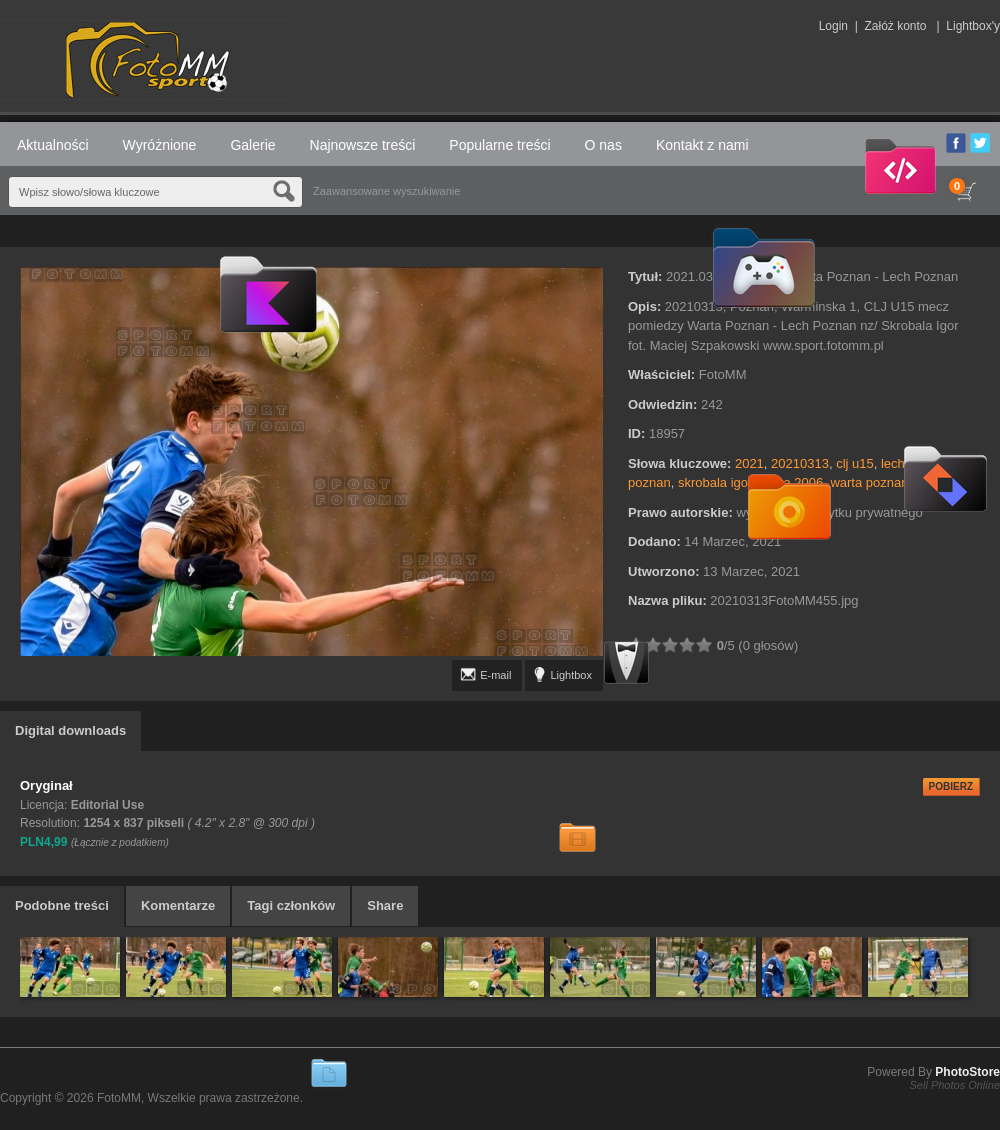 The width and height of the screenshot is (1000, 1130). What do you see at coordinates (763, 270) in the screenshot?
I see `open microsoft games folder` at bounding box center [763, 270].